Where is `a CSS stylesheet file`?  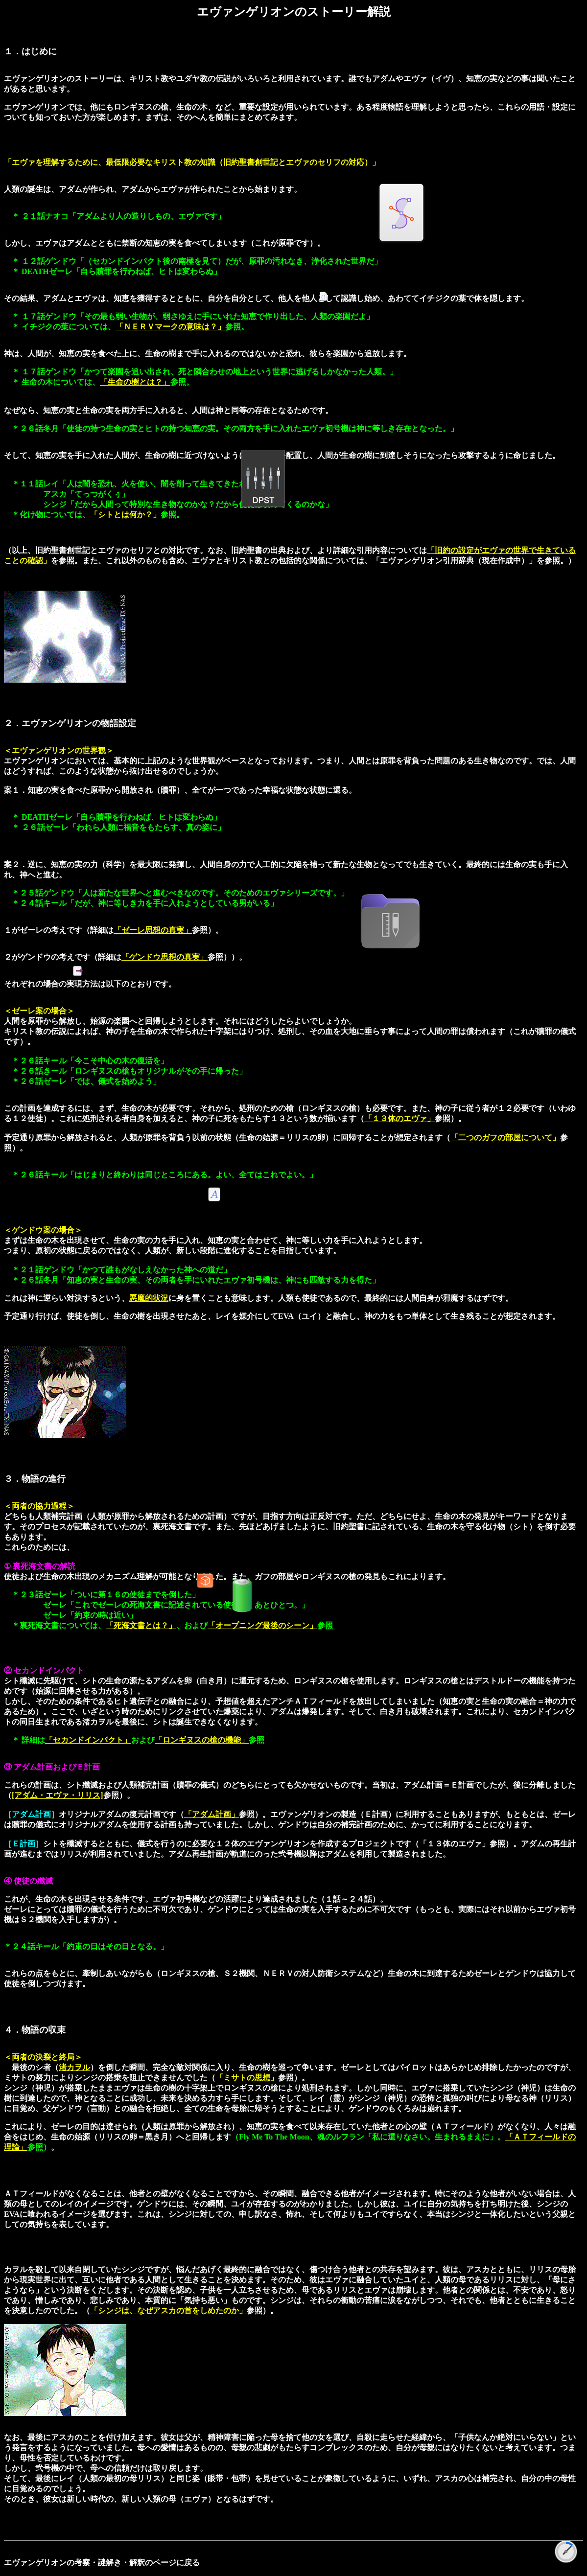 a CSS stylesheet file is located at coordinates (323, 296).